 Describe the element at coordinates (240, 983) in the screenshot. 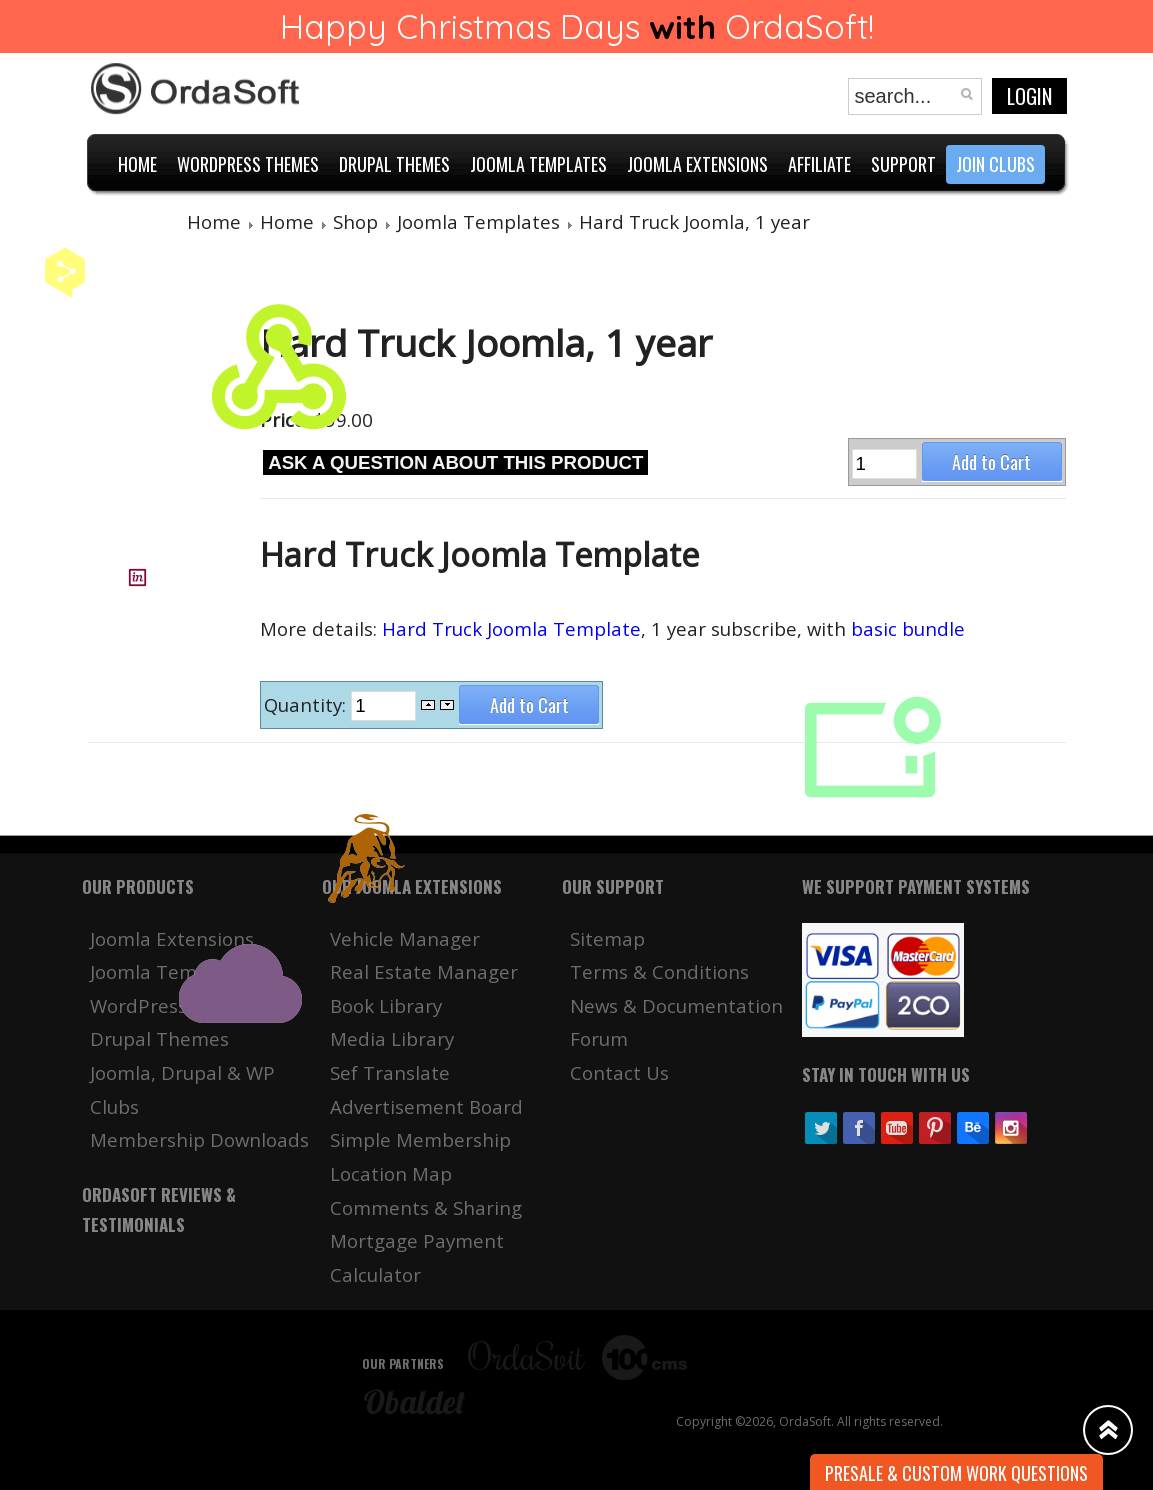

I see `access iCloud storage and settings` at that location.